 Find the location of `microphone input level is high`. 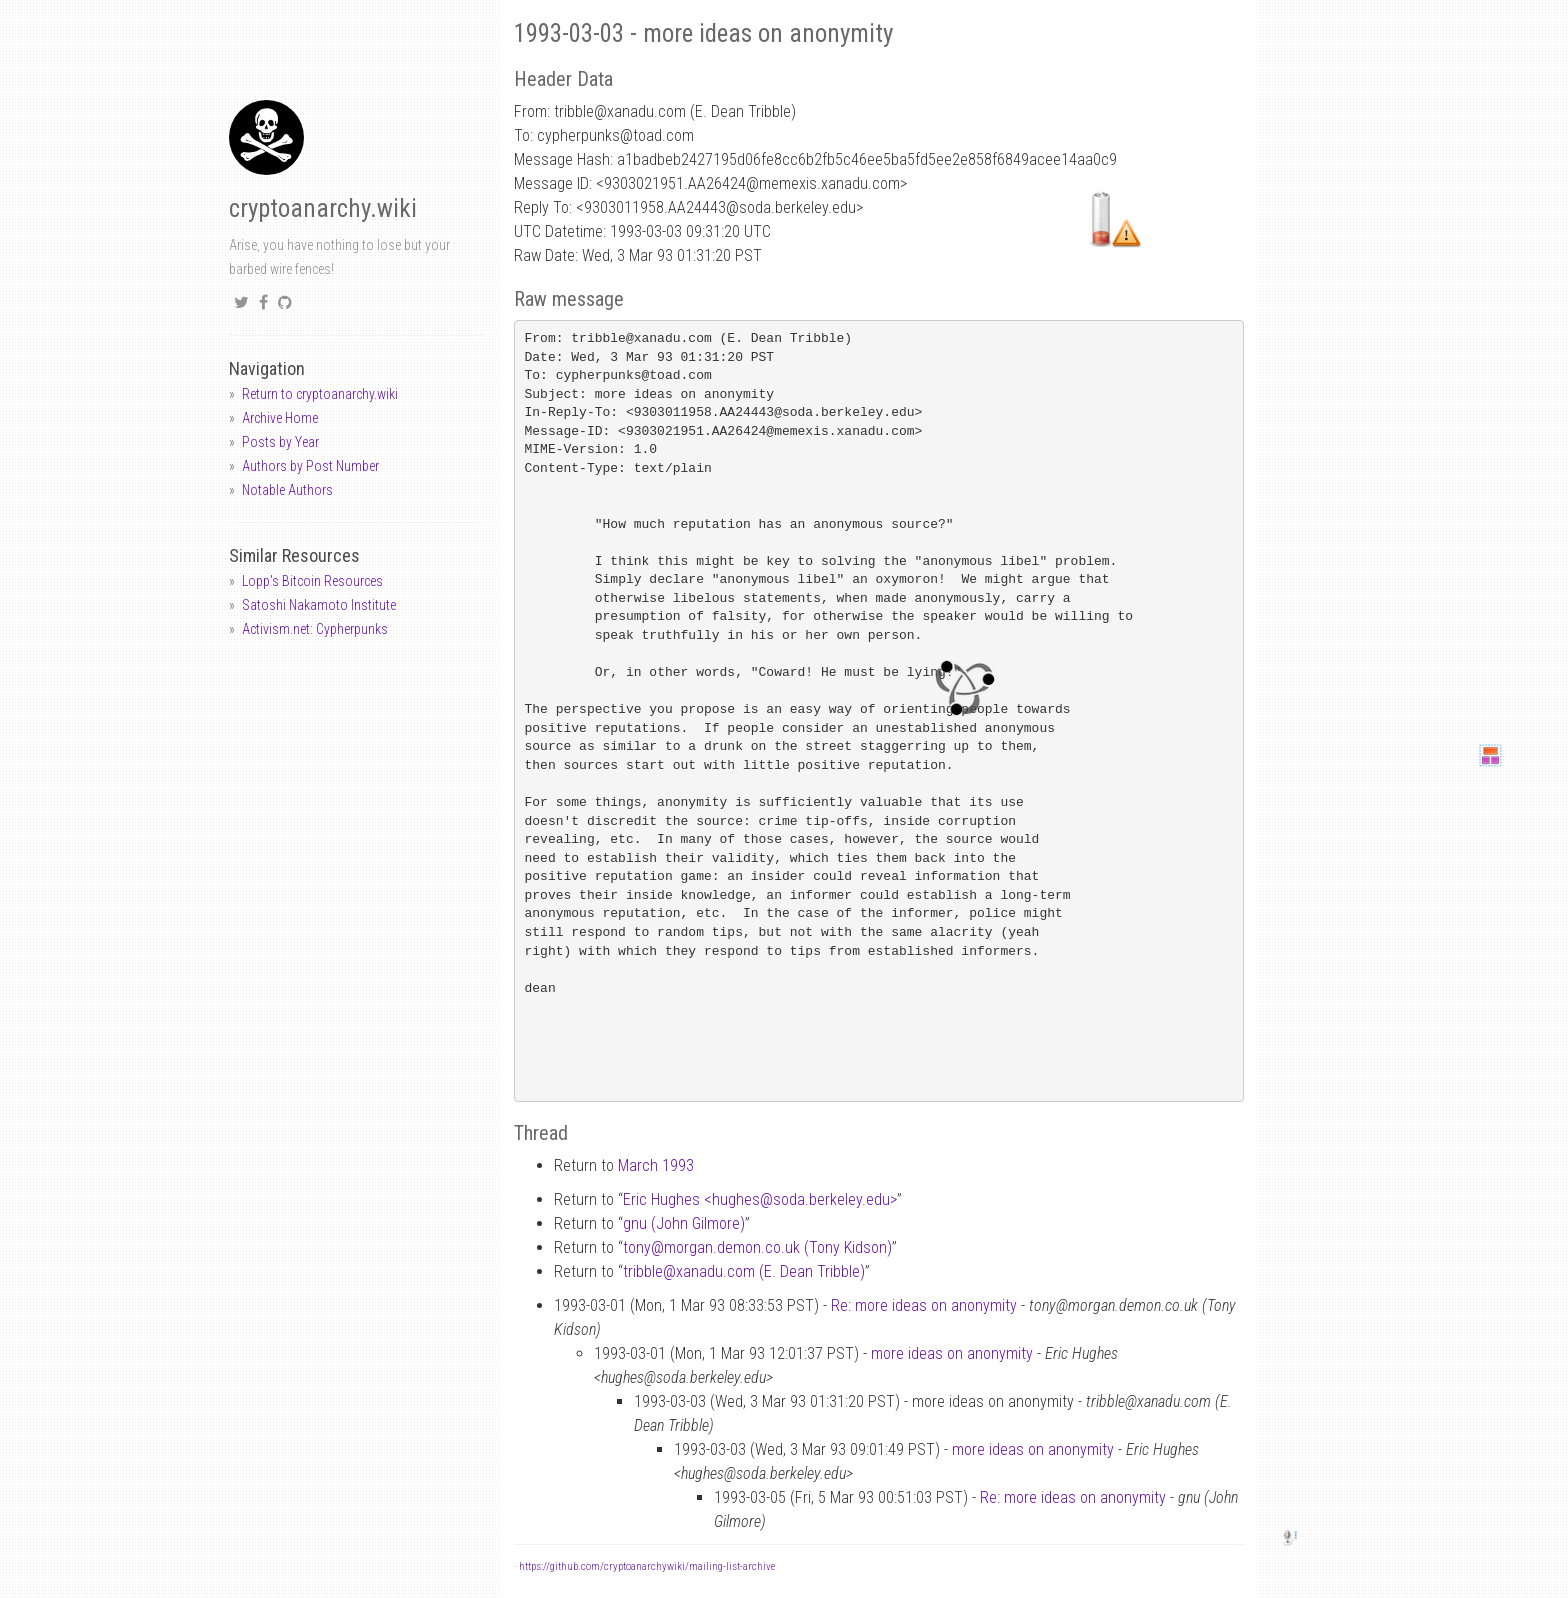

microphone input level is high is located at coordinates (1290, 1538).